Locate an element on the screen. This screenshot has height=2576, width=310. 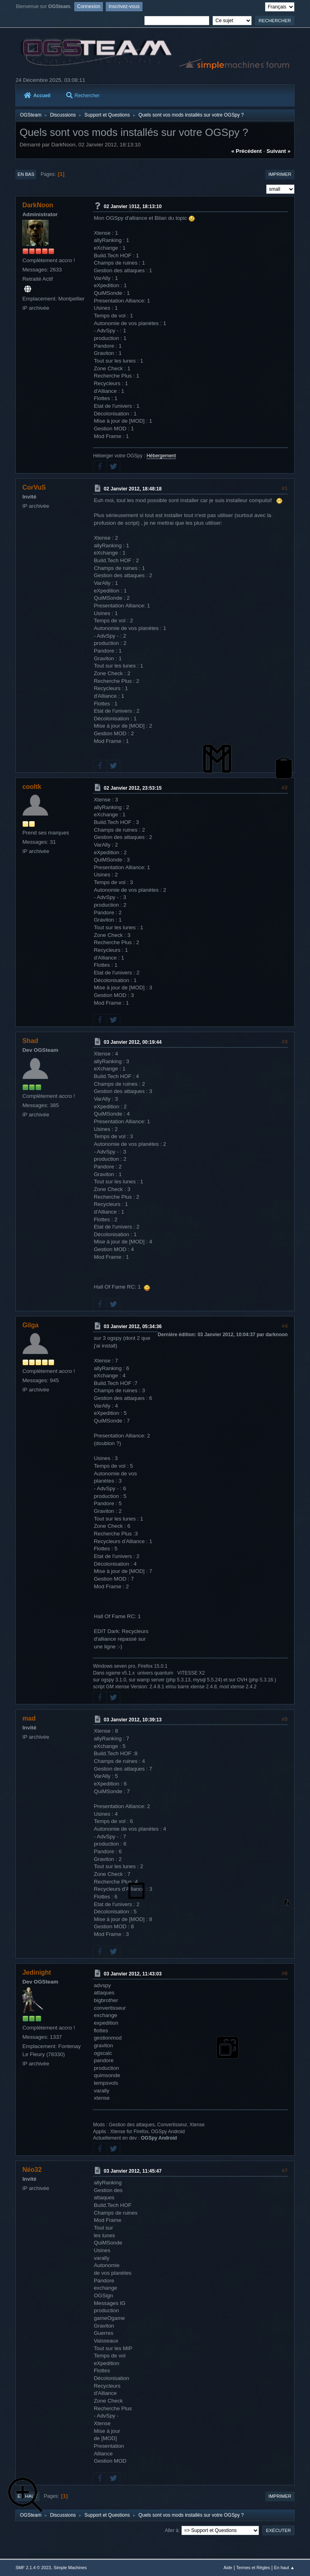
copy content to clipboard is located at coordinates (284, 768).